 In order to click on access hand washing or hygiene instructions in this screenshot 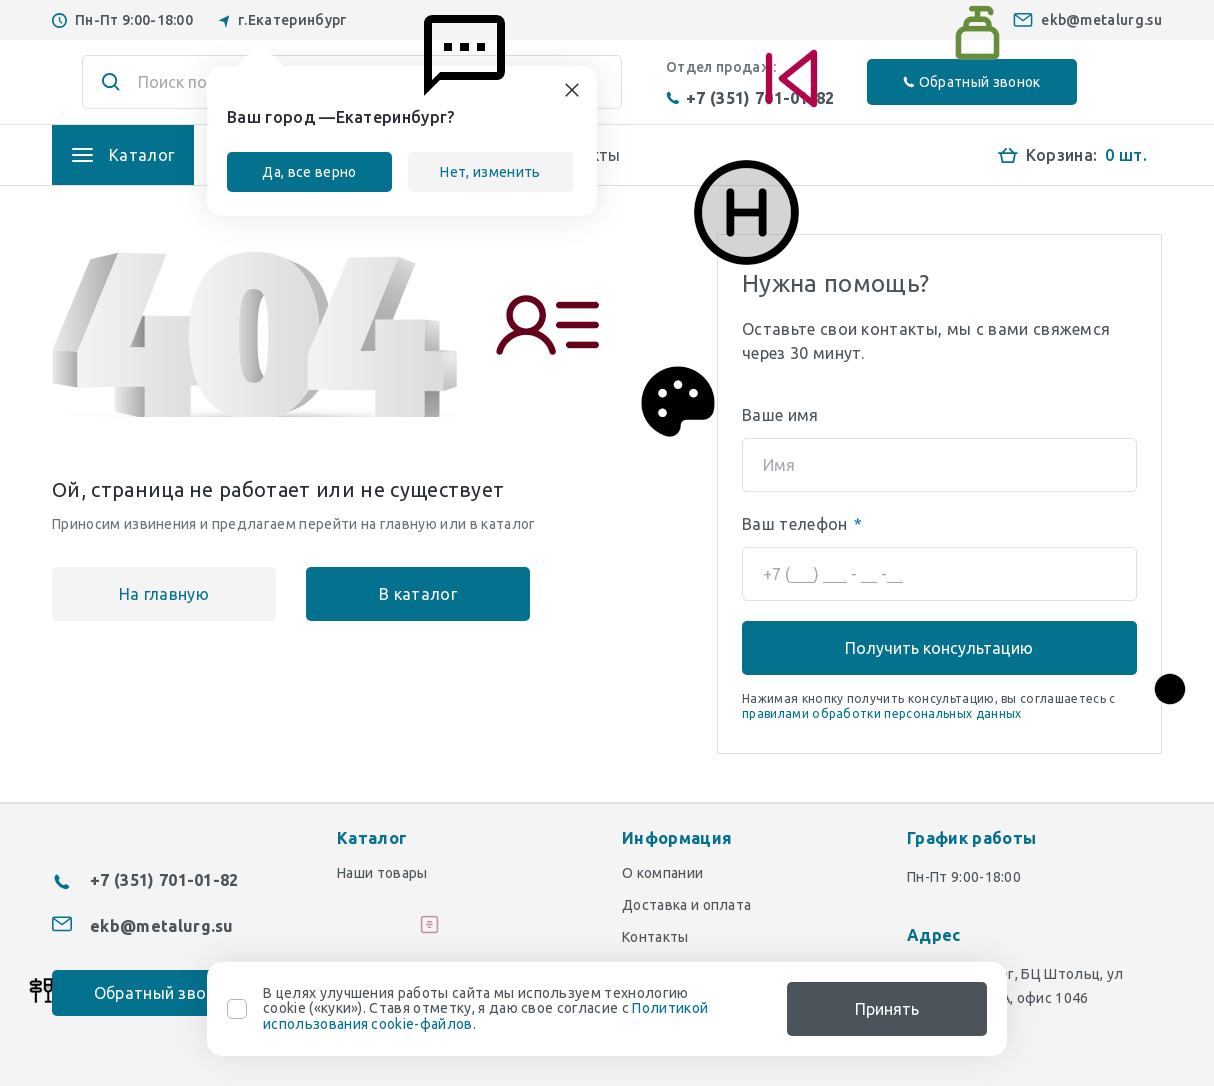, I will do `click(977, 33)`.